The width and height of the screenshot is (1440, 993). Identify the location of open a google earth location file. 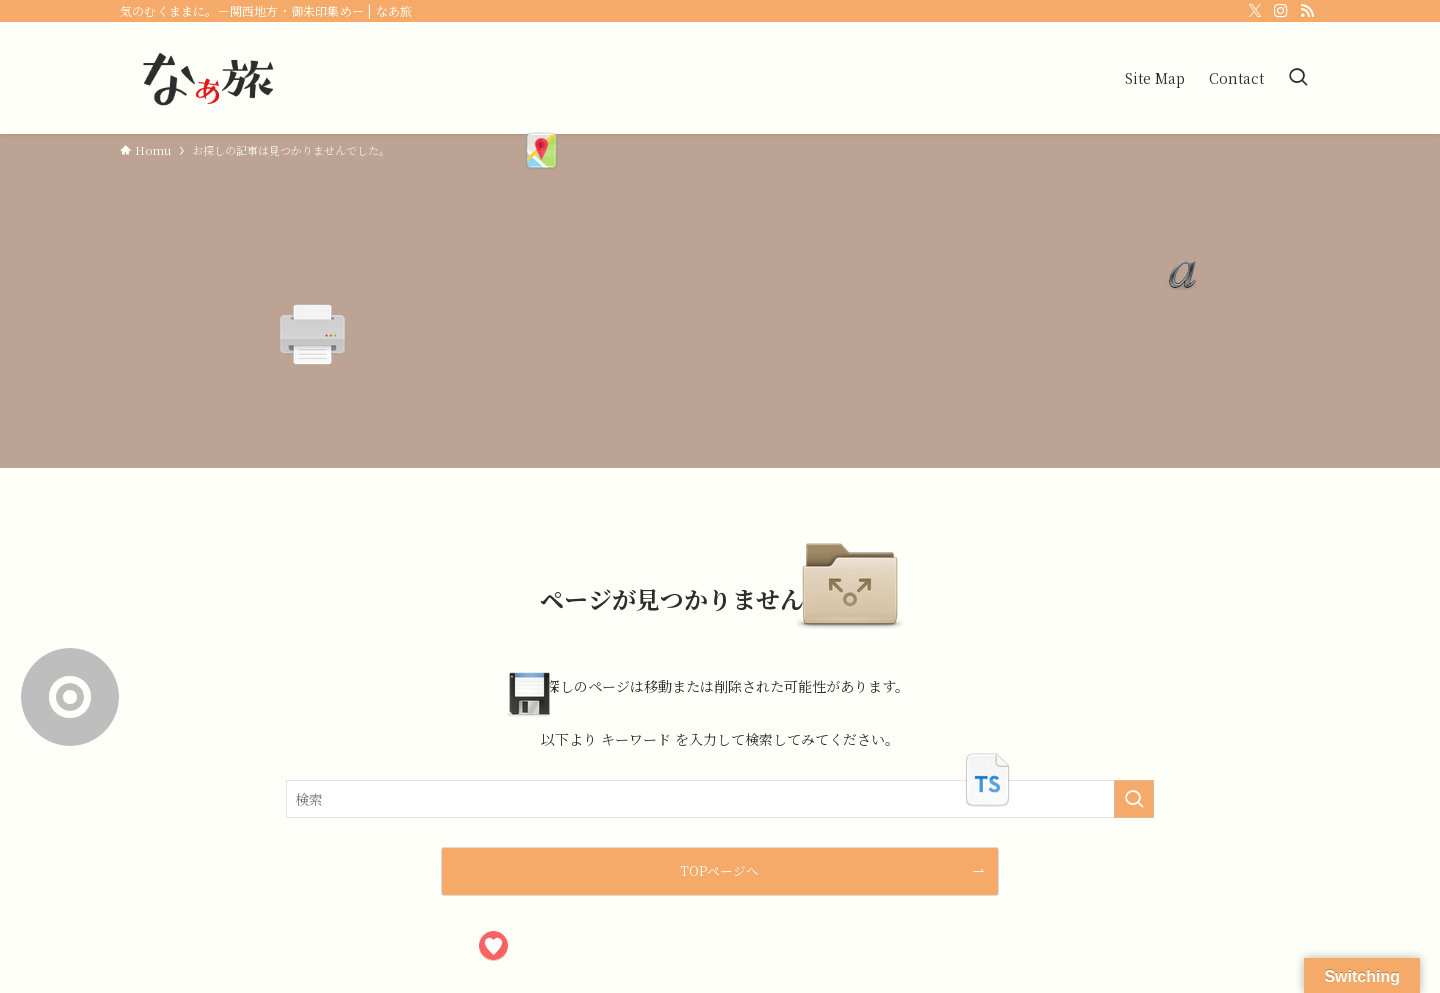
(541, 150).